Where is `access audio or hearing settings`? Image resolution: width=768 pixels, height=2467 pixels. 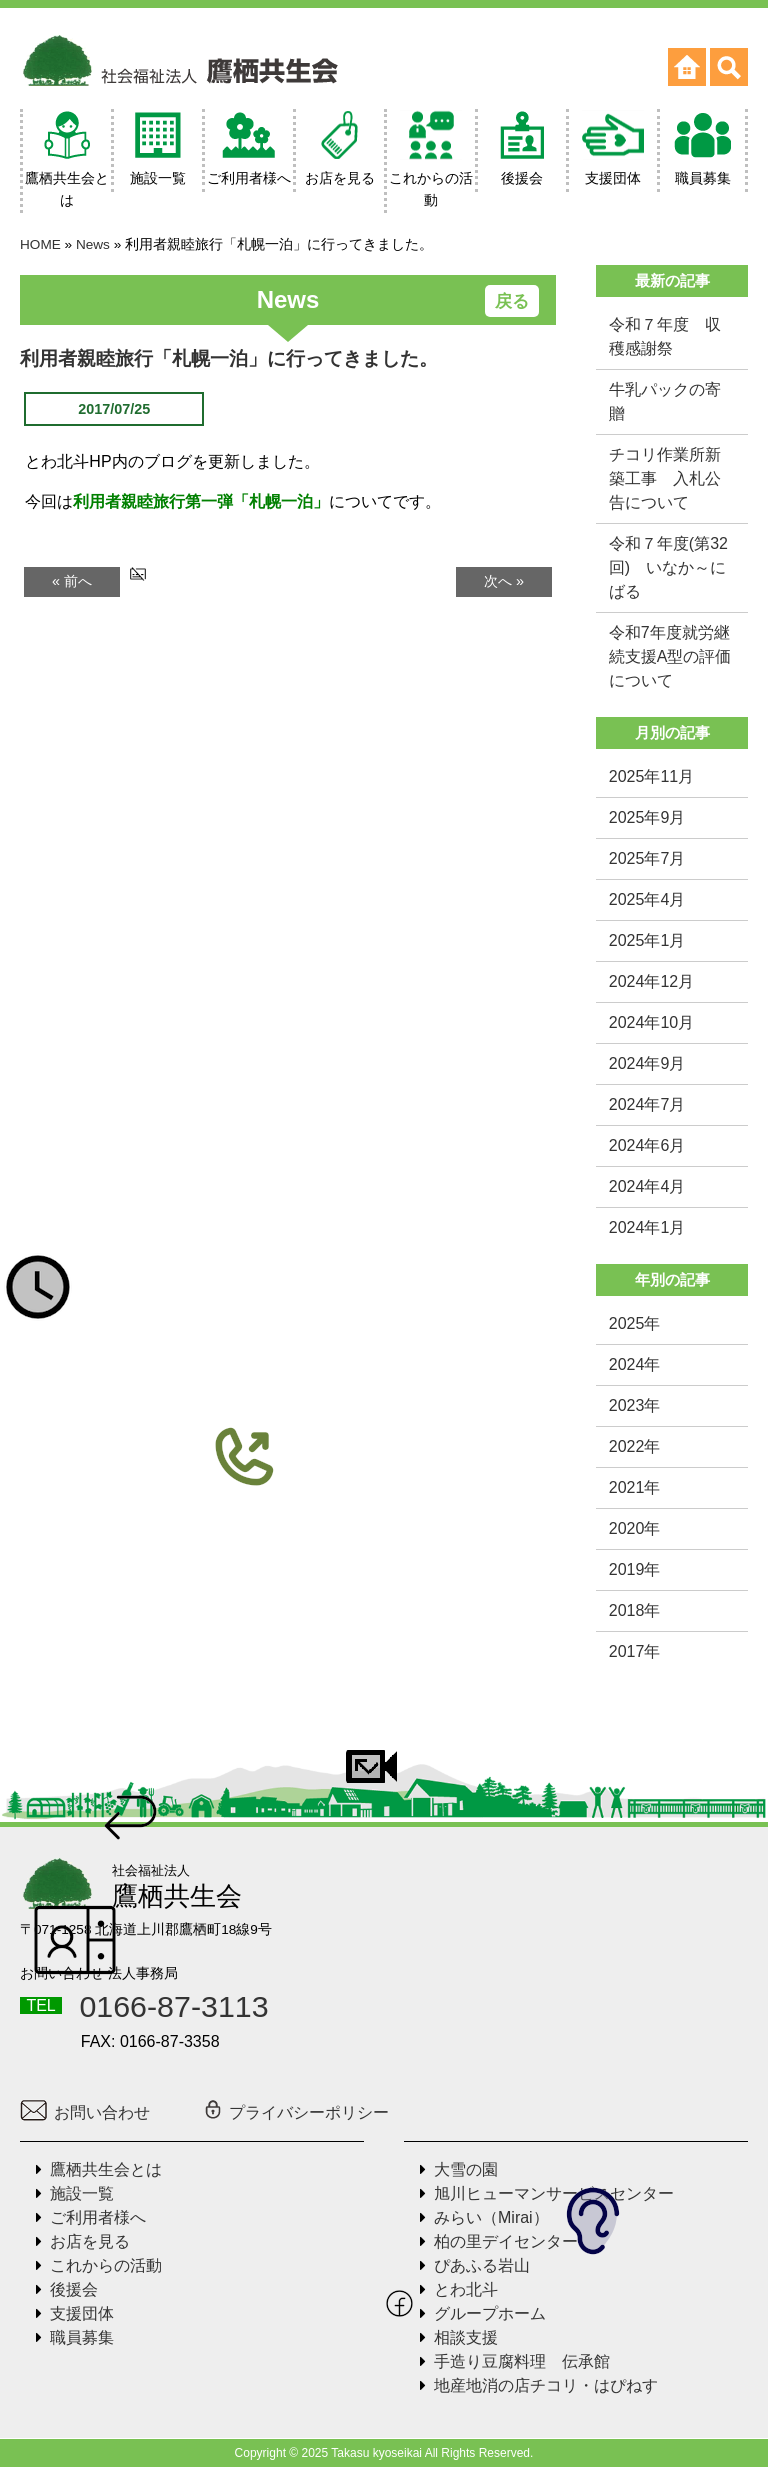 access audio or hearing settings is located at coordinates (593, 2221).